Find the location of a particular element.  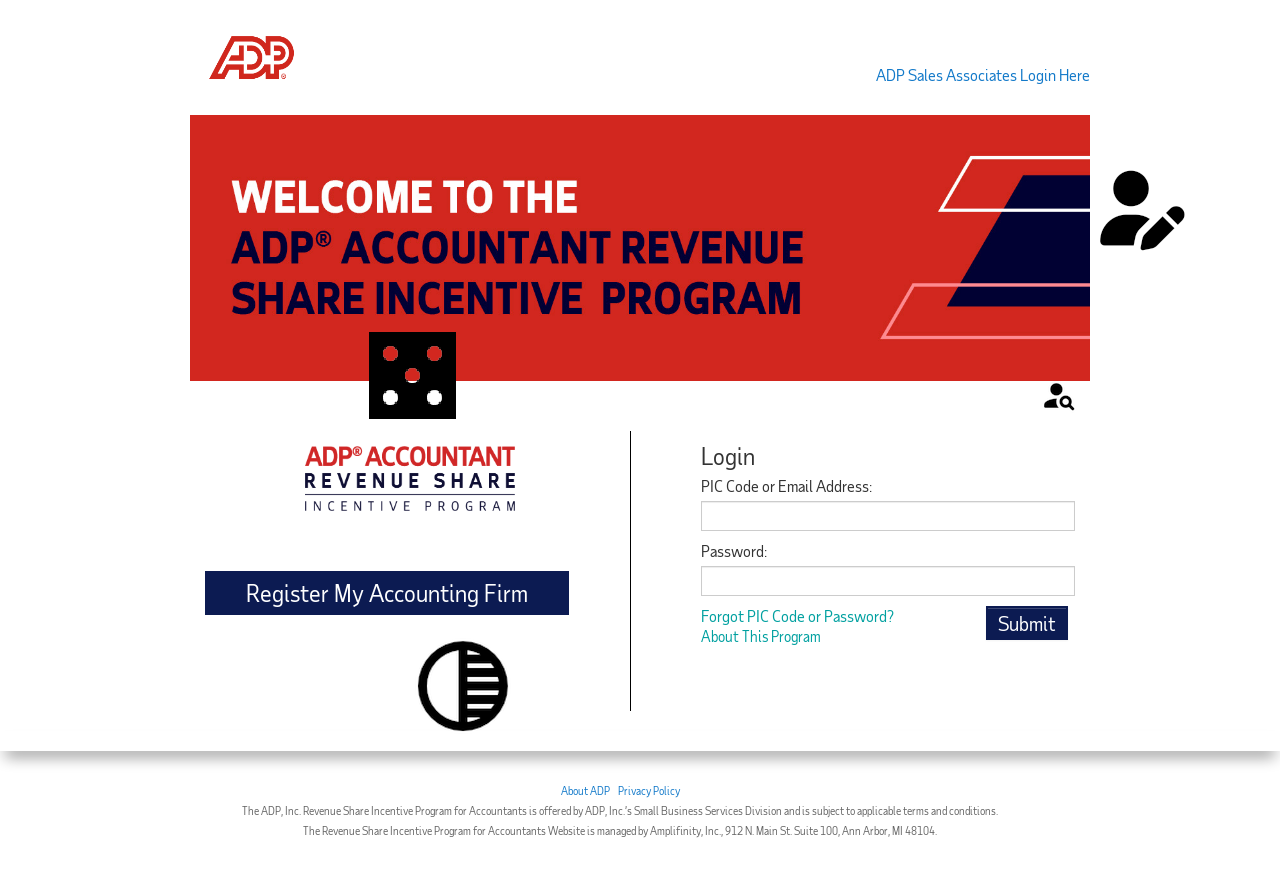

access casino or gambling games is located at coordinates (412, 375).